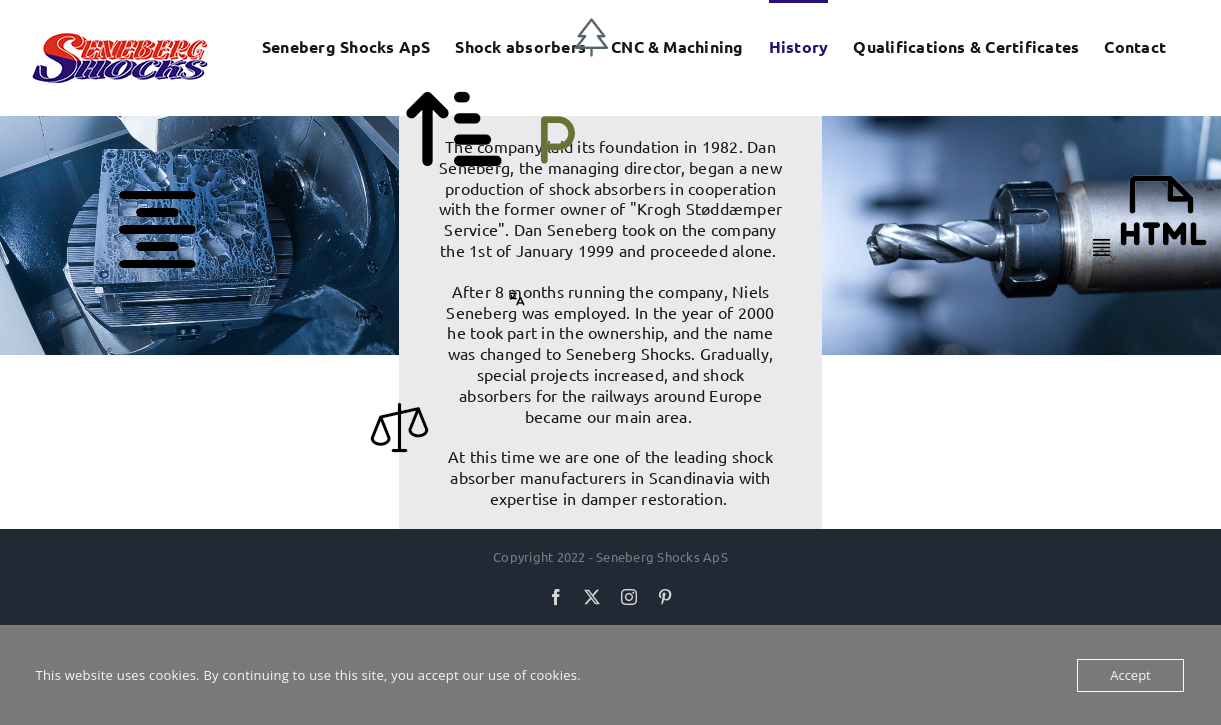 This screenshot has width=1221, height=725. Describe the element at coordinates (591, 37) in the screenshot. I see `indicates parks or nature areas on a map` at that location.